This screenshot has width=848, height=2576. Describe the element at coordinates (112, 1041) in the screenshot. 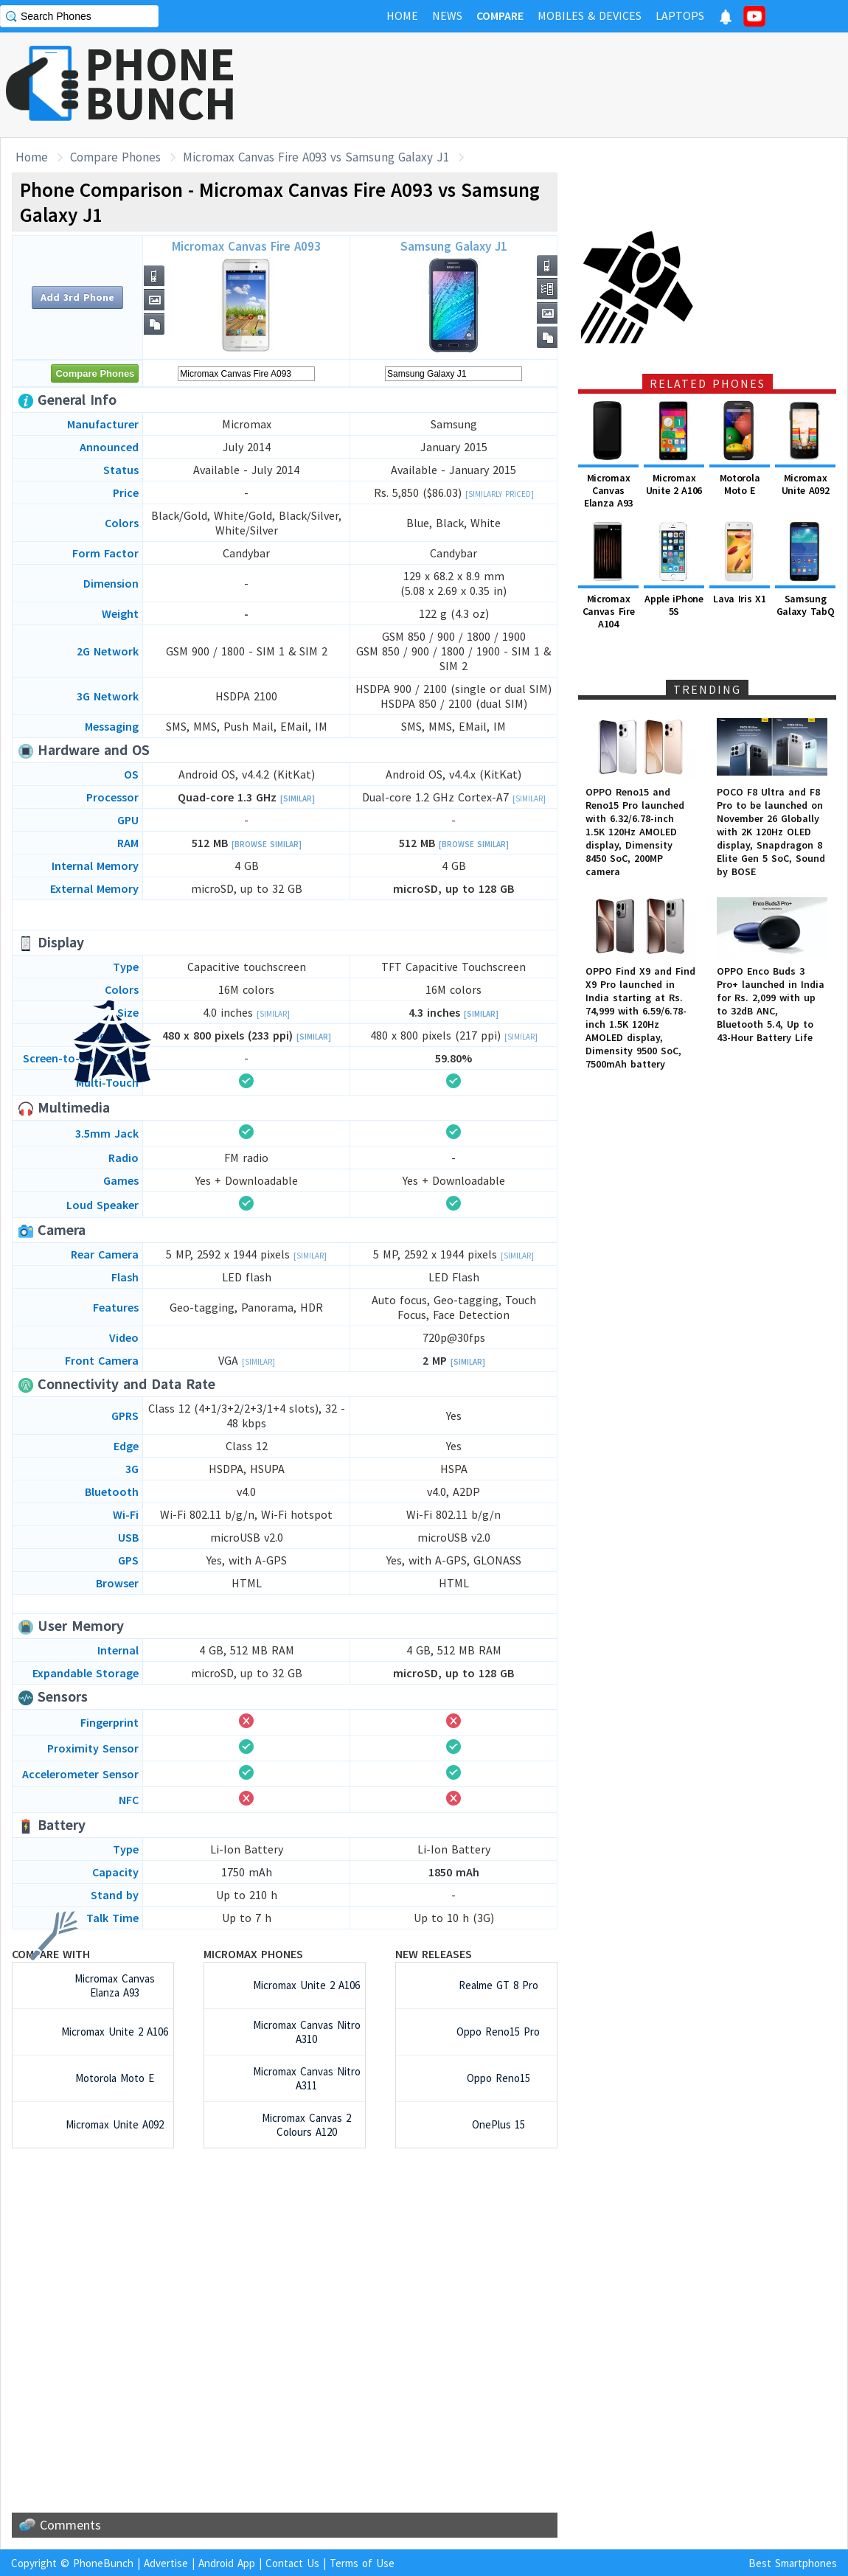

I see `access medieval or festival-themed game content` at that location.